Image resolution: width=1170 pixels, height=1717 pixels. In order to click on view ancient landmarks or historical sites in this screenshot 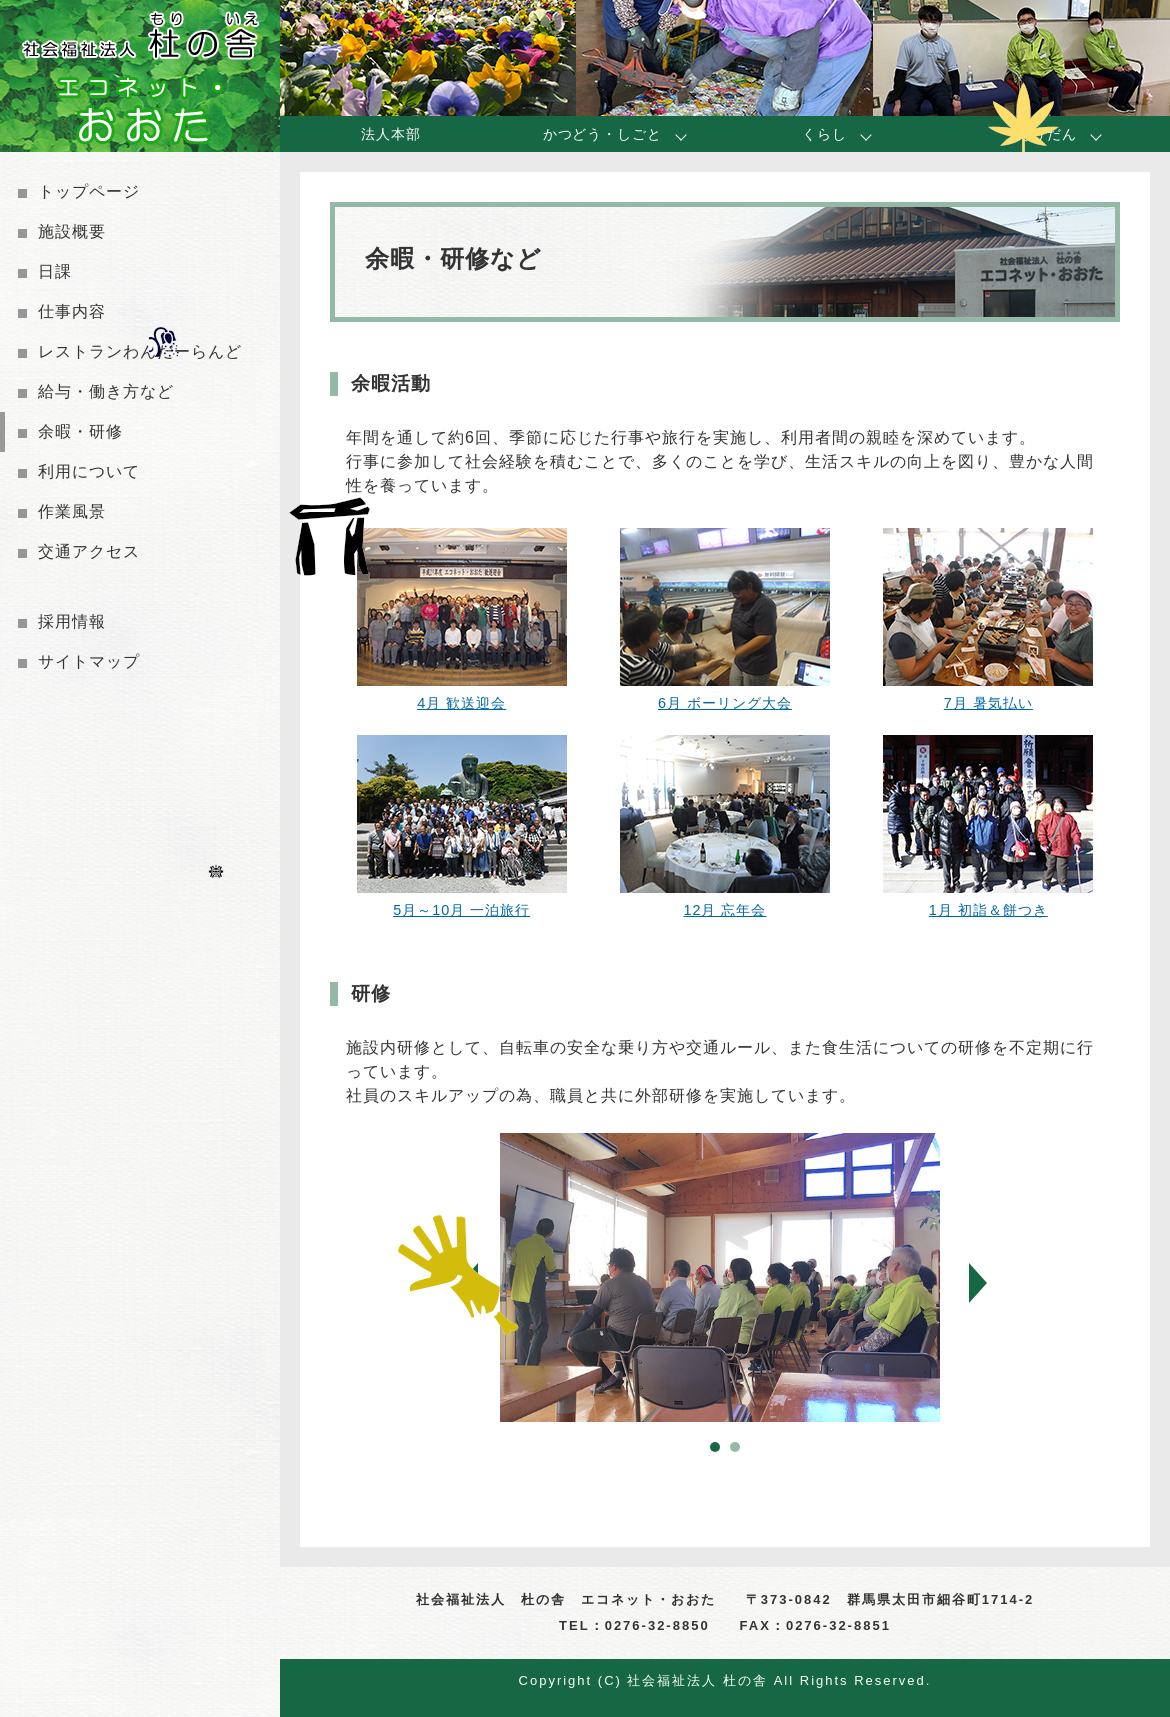, I will do `click(329, 536)`.